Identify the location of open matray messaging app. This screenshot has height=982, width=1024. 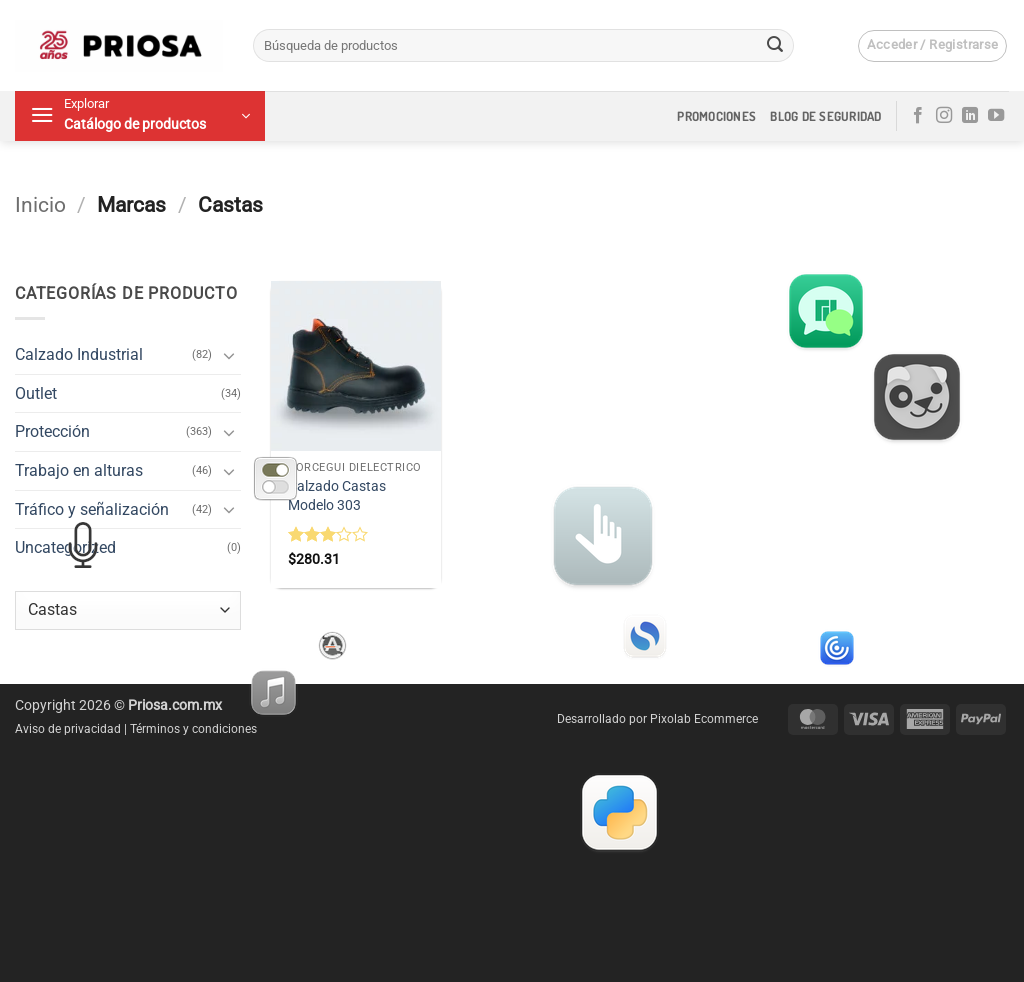
(826, 311).